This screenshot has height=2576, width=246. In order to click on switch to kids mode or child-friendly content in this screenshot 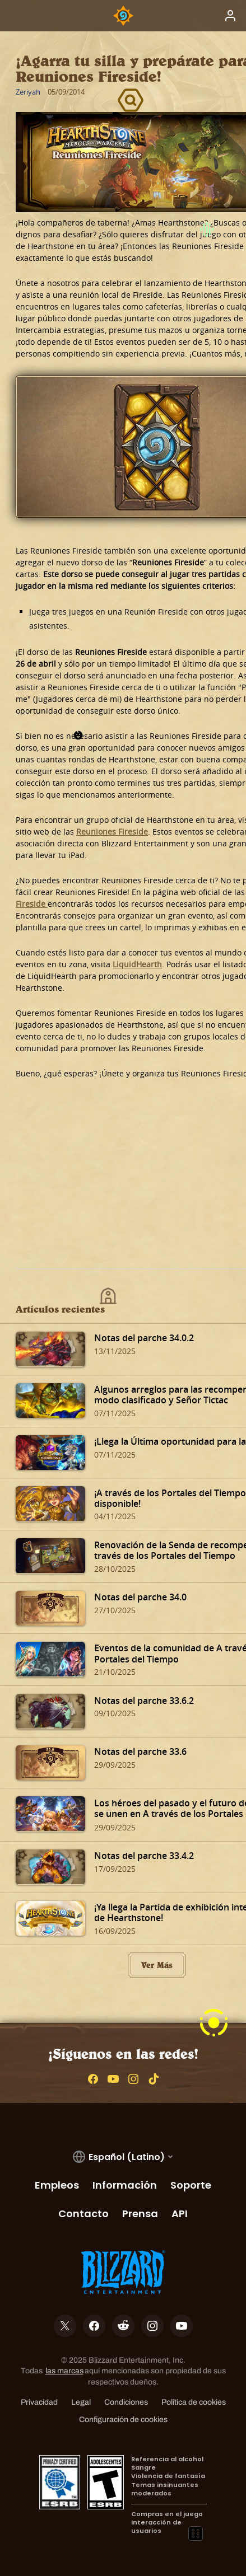, I will do `click(78, 735)`.